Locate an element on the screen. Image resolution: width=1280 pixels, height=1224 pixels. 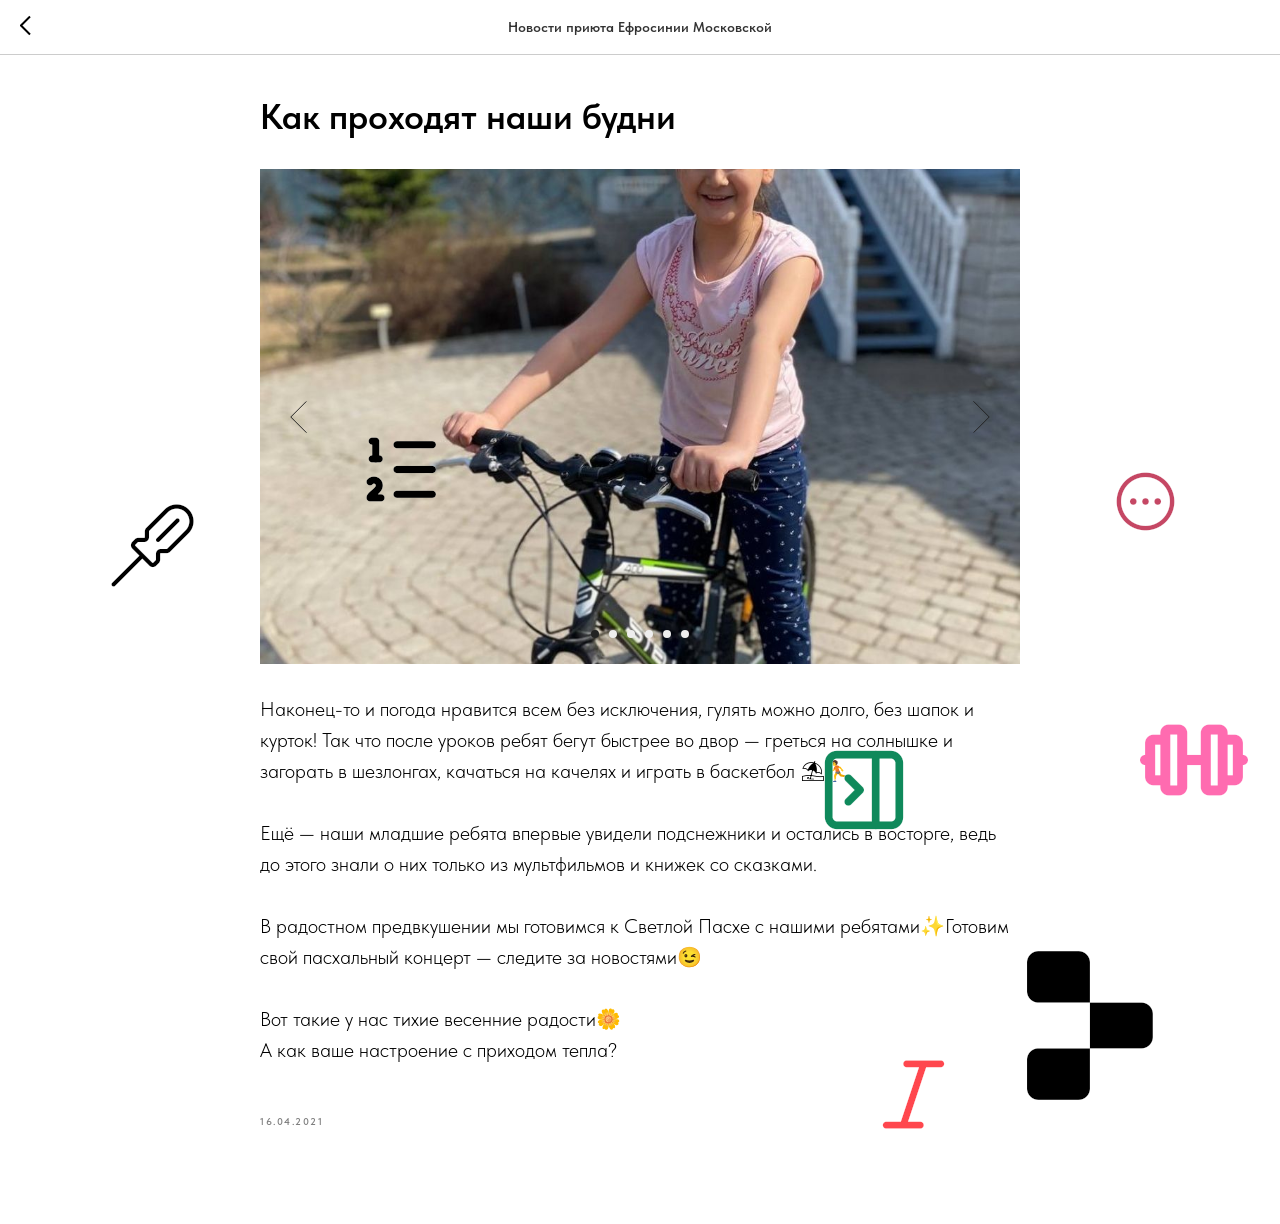
open replit coding environment is located at coordinates (1078, 1025).